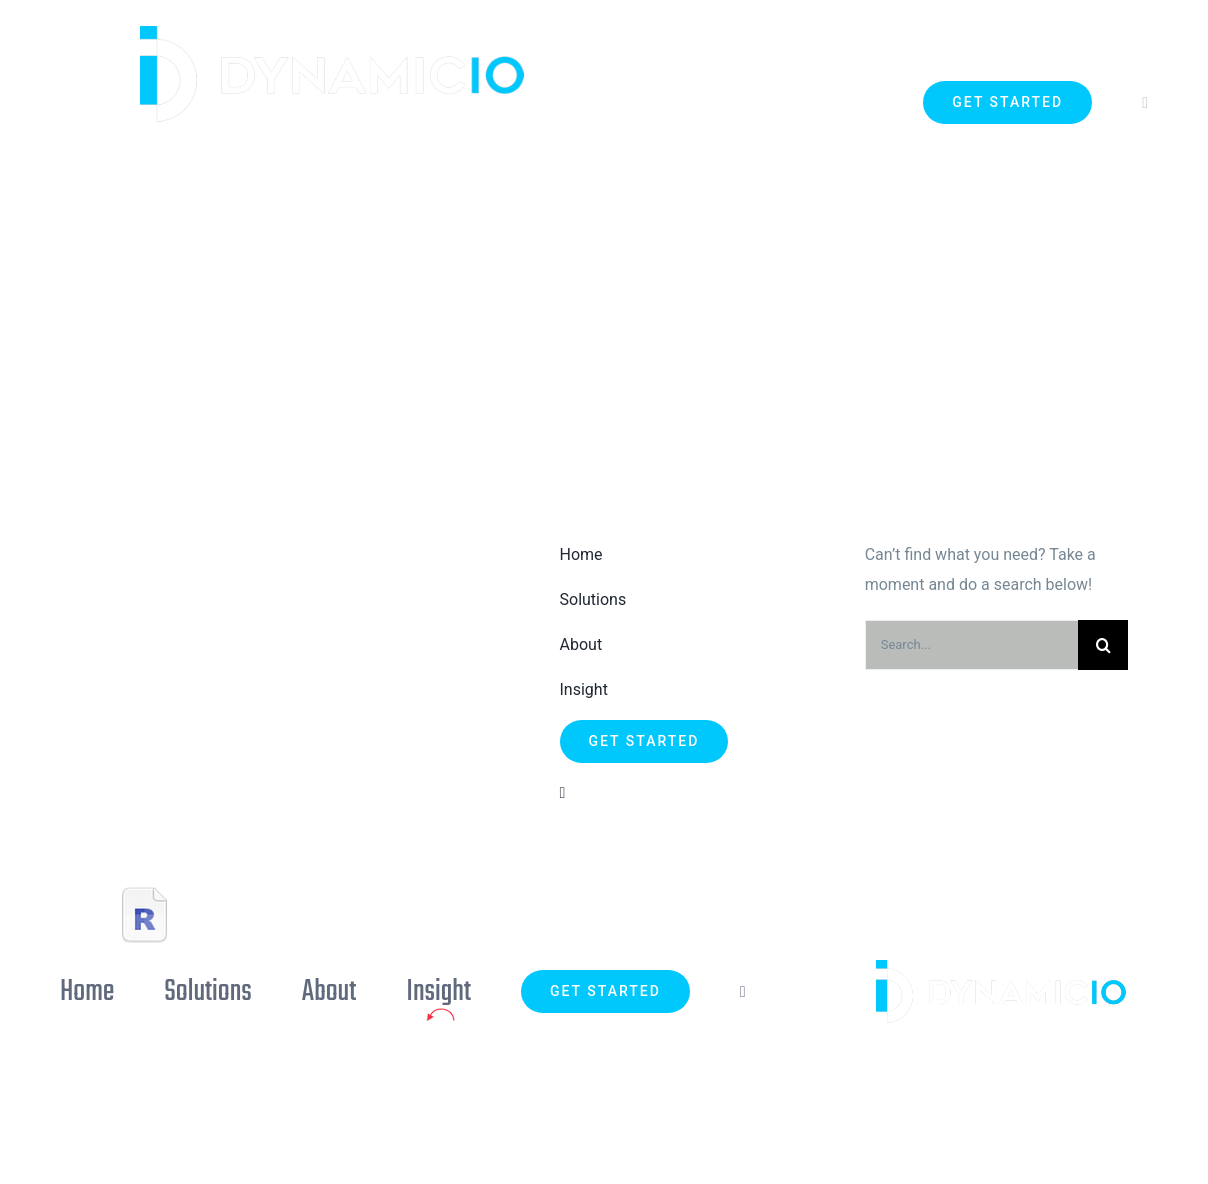 The width and height of the screenshot is (1208, 1184). I want to click on an R programming language source file, so click(144, 914).